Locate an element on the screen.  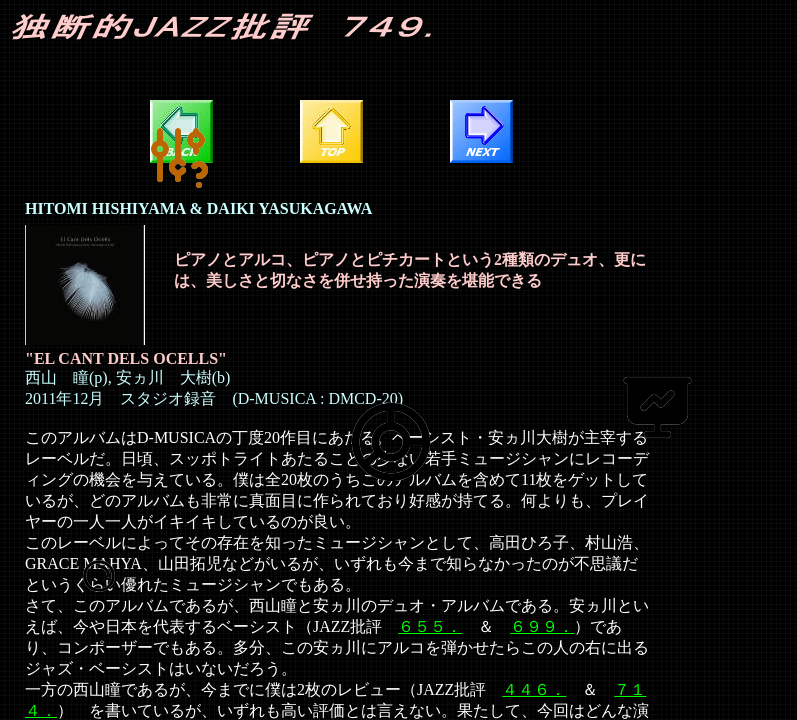
apply inner shadow effect to top-right corner is located at coordinates (99, 576).